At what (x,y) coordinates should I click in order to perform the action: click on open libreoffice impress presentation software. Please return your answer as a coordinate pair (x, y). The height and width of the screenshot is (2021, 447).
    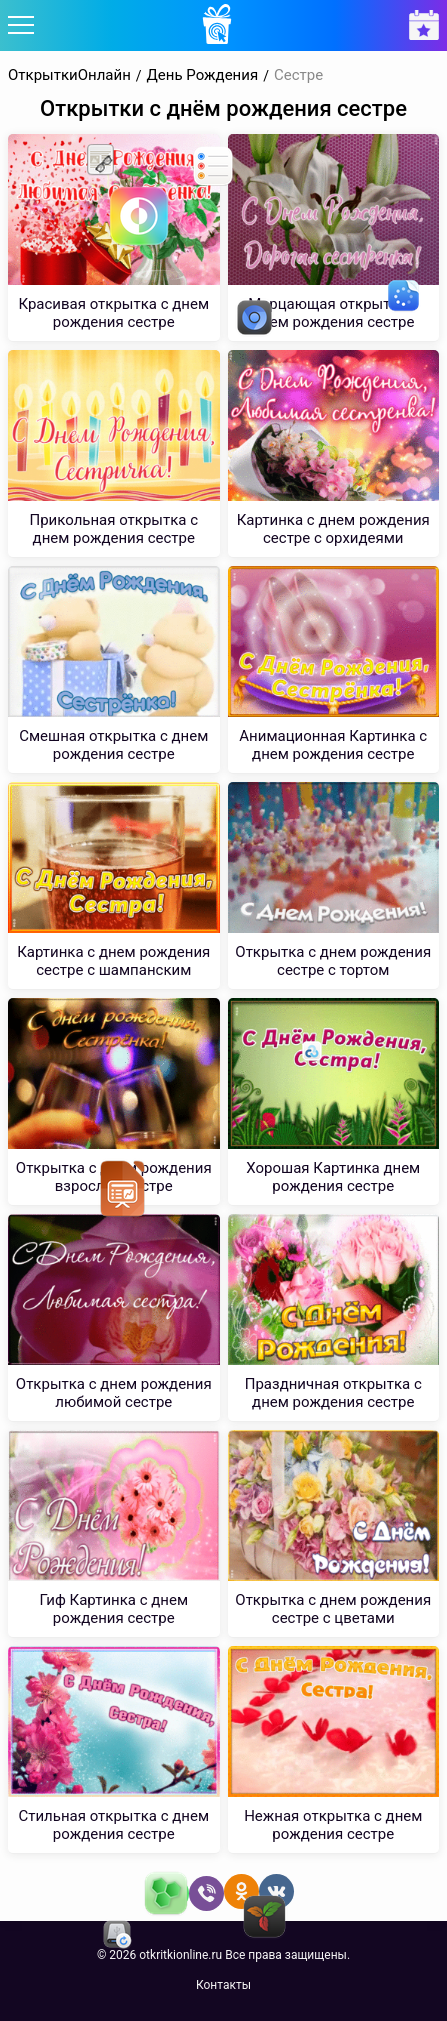
    Looking at the image, I should click on (122, 1188).